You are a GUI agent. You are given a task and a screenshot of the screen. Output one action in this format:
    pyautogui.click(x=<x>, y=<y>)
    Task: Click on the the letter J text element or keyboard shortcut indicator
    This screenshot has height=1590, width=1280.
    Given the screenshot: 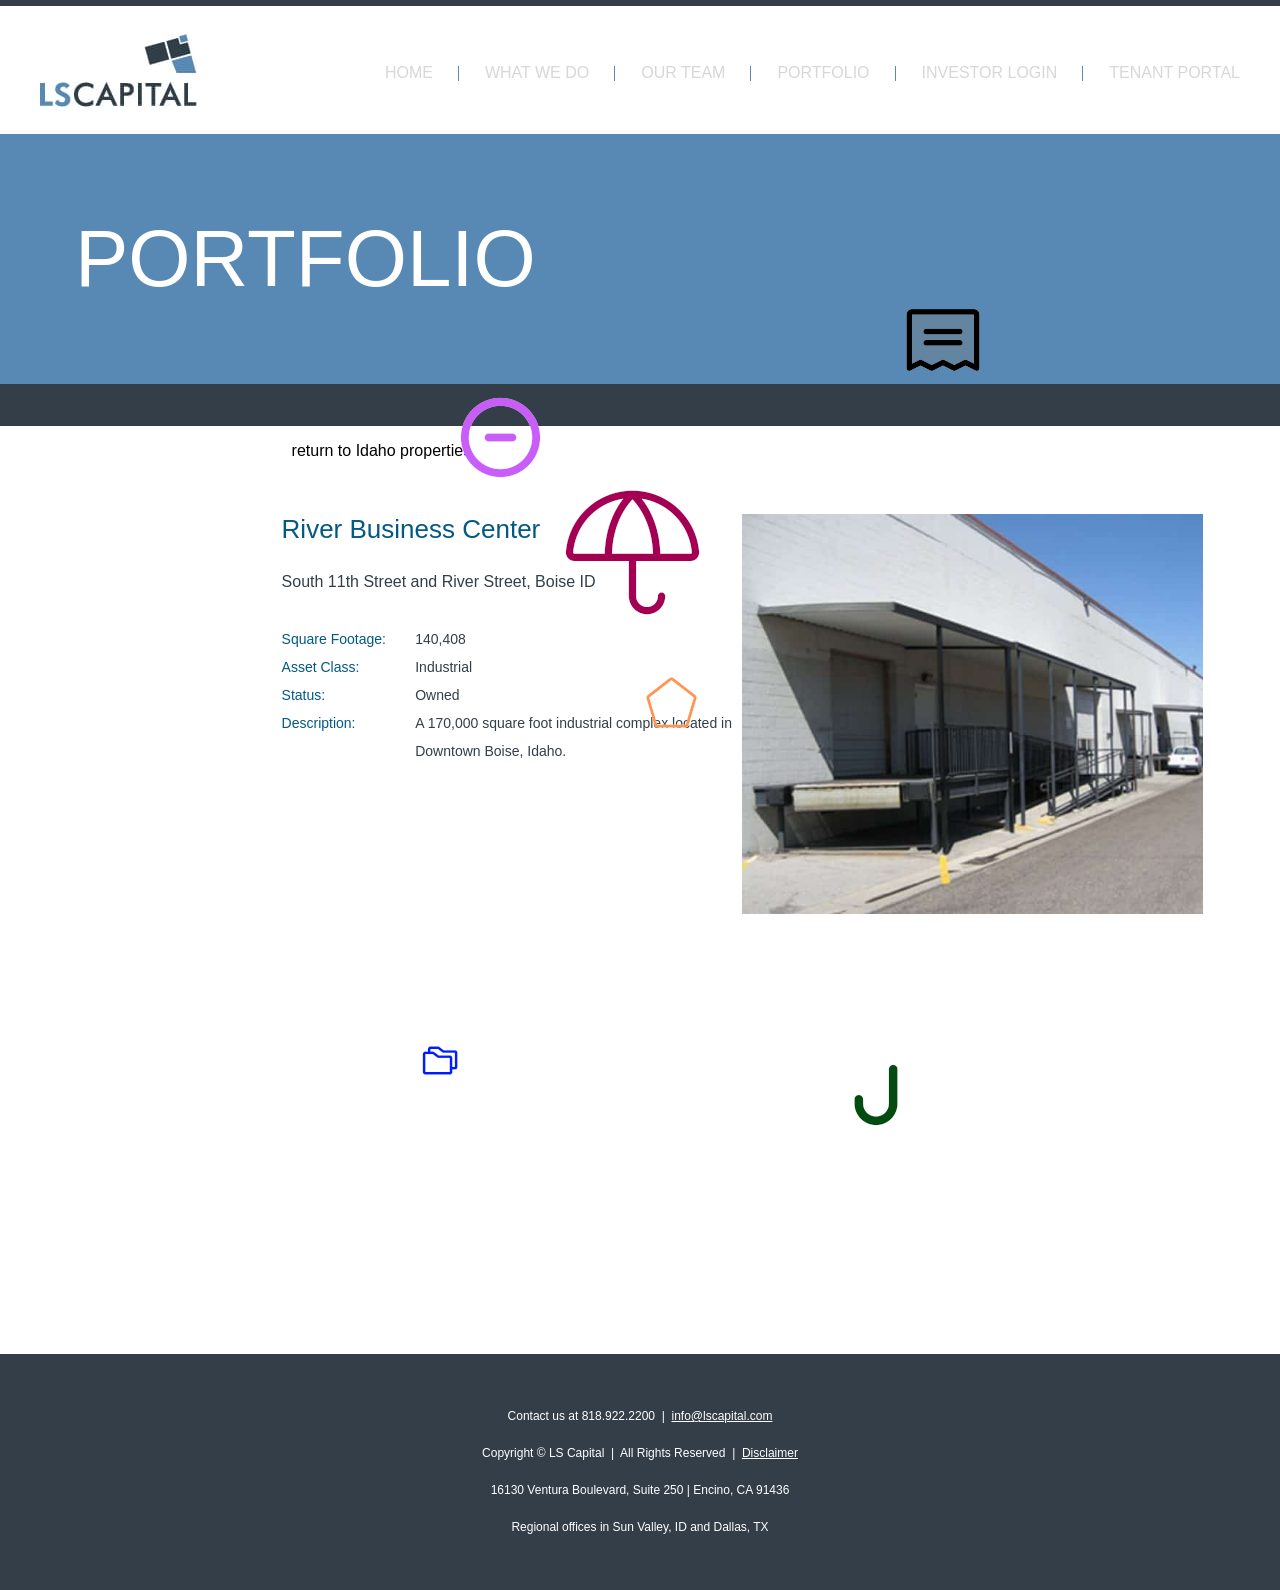 What is the action you would take?
    pyautogui.click(x=876, y=1095)
    